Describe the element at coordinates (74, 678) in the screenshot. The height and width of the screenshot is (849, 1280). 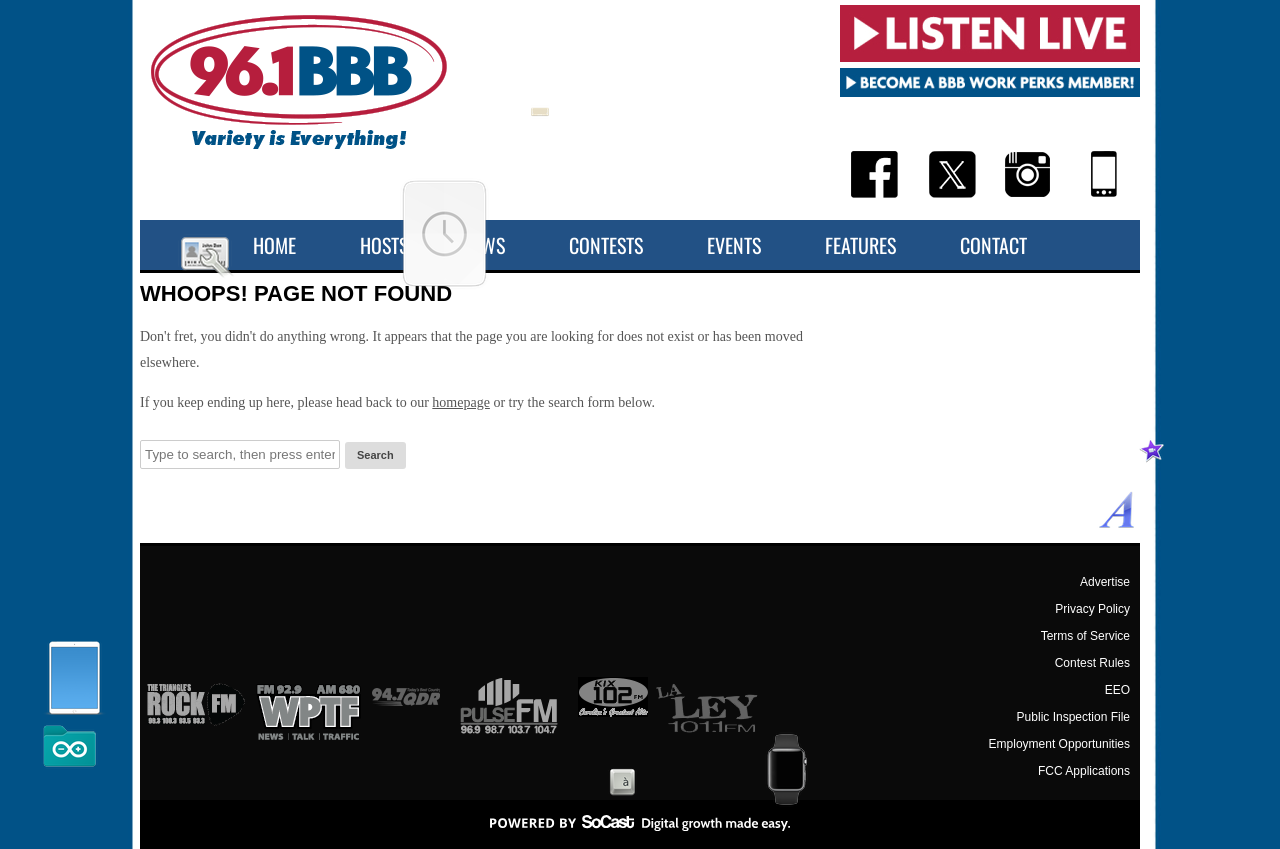
I see `iPad Air 3 with cellular connectivity` at that location.